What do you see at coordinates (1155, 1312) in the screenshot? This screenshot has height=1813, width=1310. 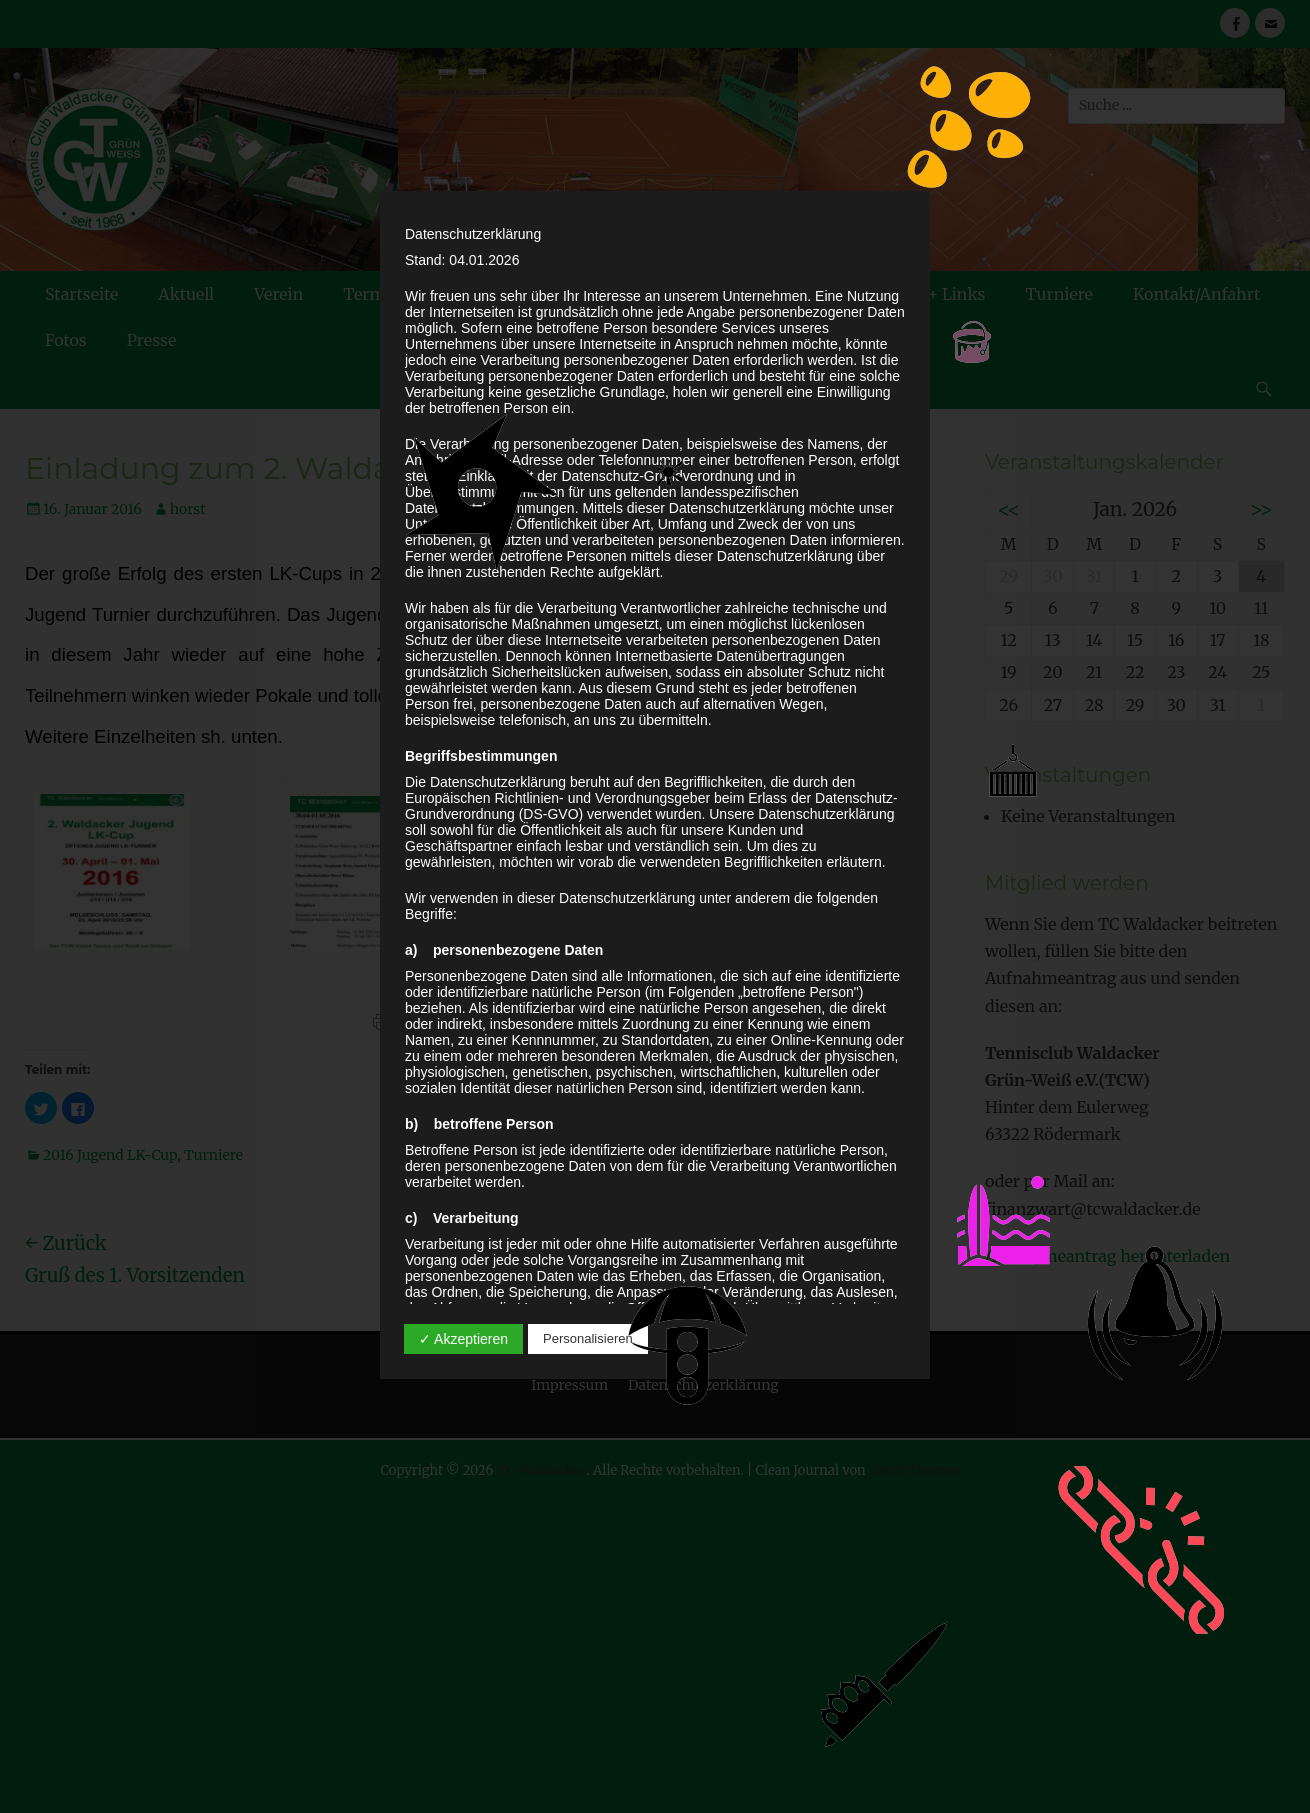 I see `indicates new notifications or alerts` at bounding box center [1155, 1312].